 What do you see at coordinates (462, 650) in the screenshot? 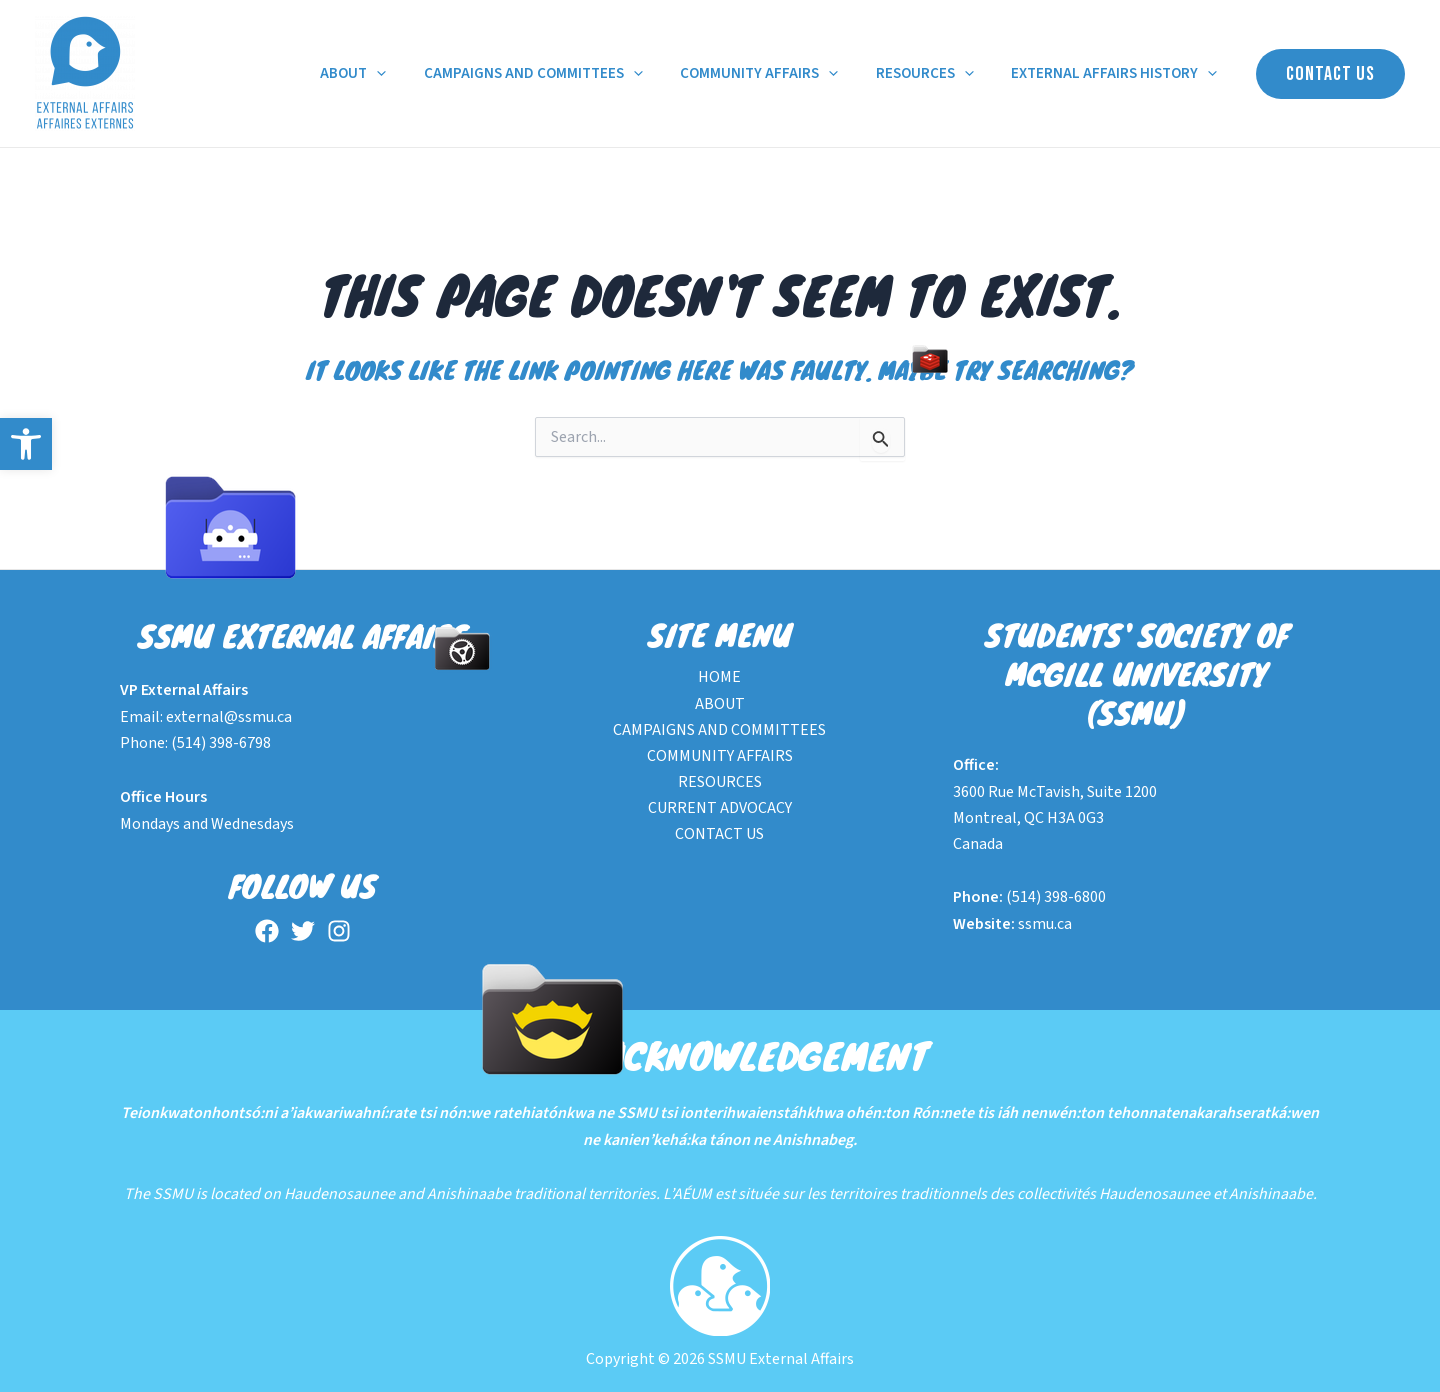
I see `open actix web framework project folder` at bounding box center [462, 650].